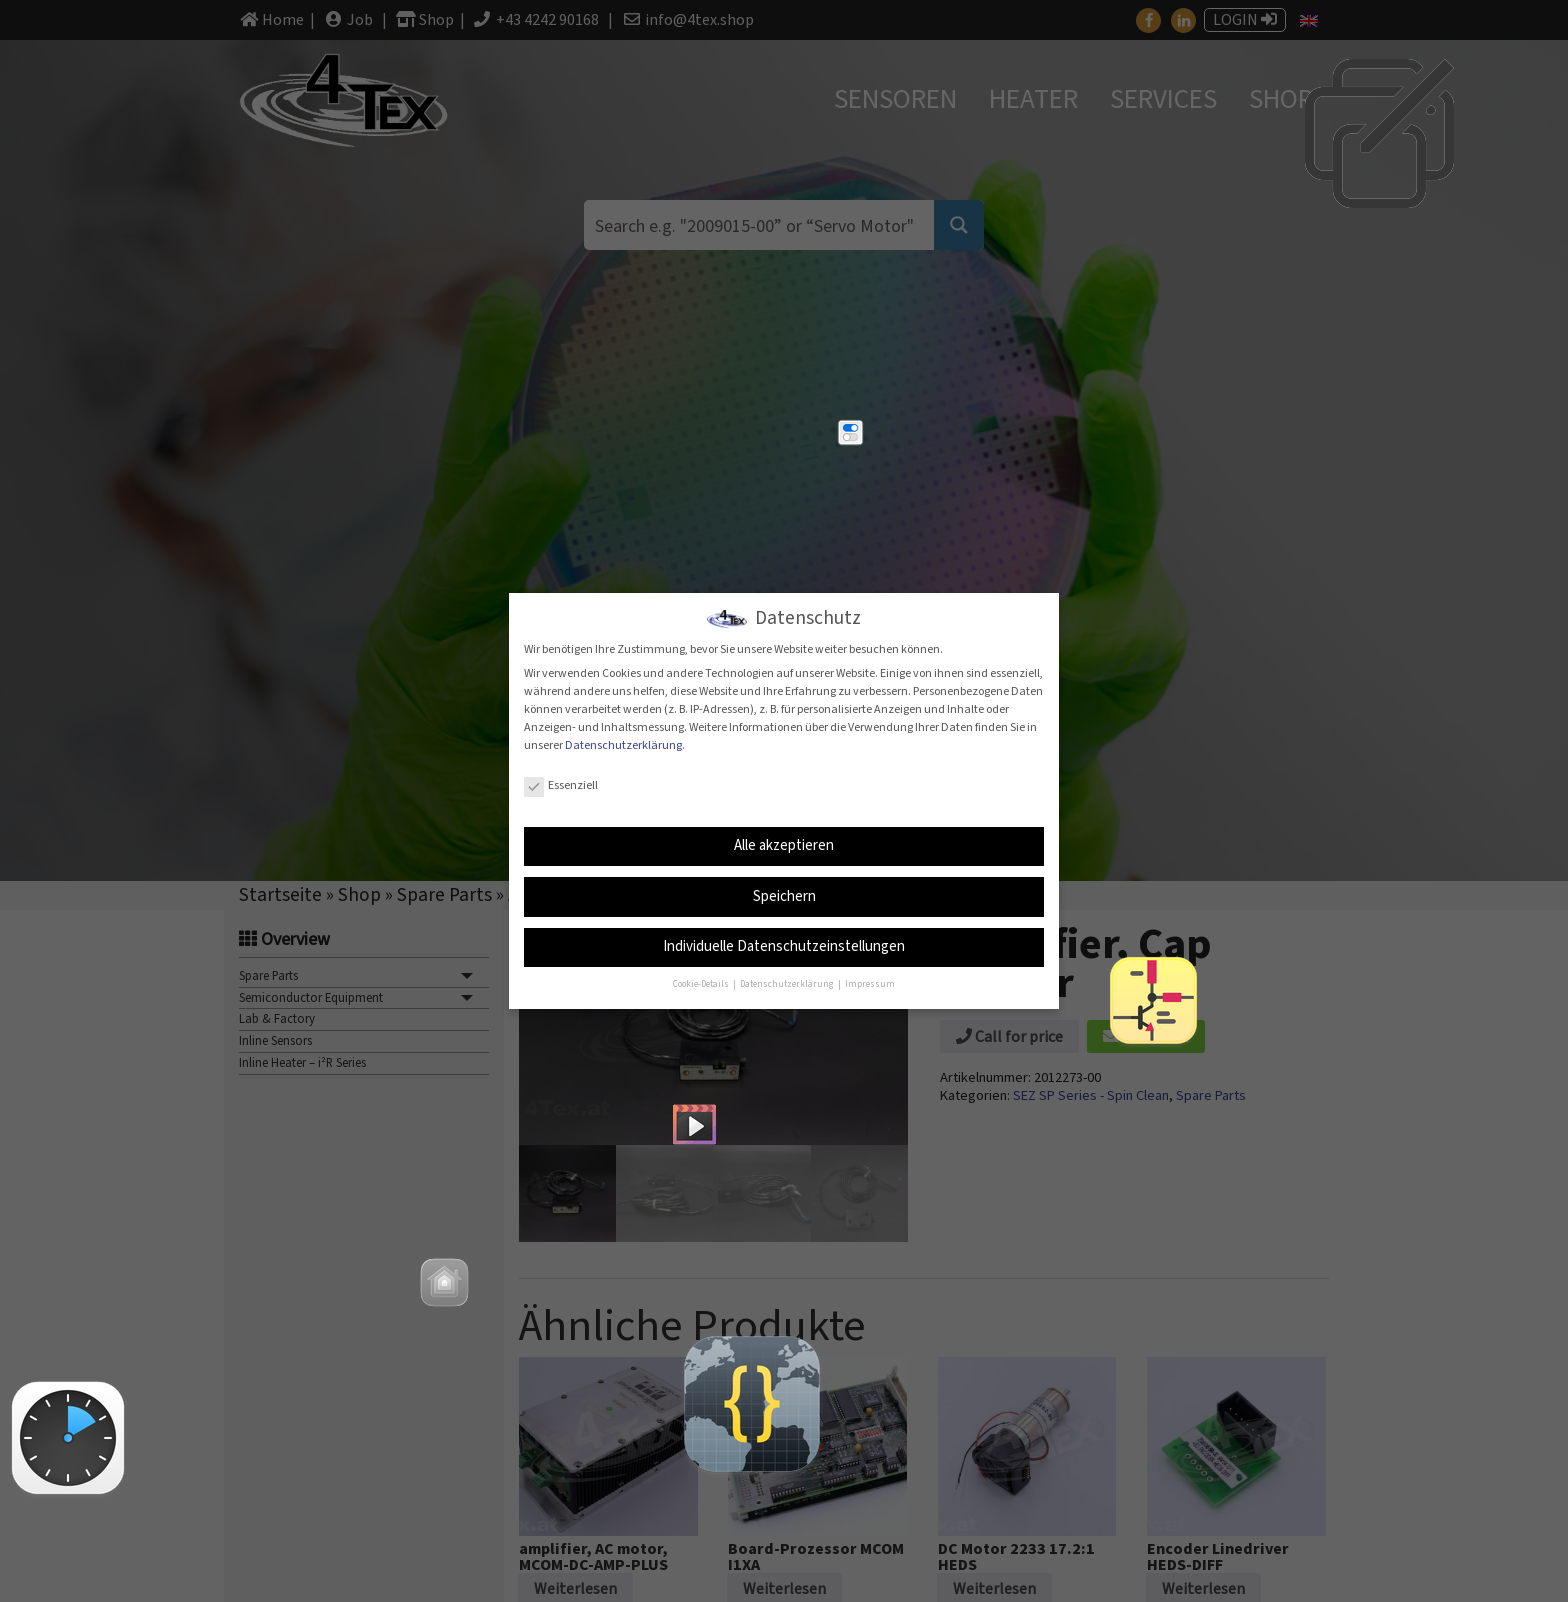 The image size is (1568, 1602). What do you see at coordinates (752, 1404) in the screenshot?
I see `open web browser stylesheet preferences` at bounding box center [752, 1404].